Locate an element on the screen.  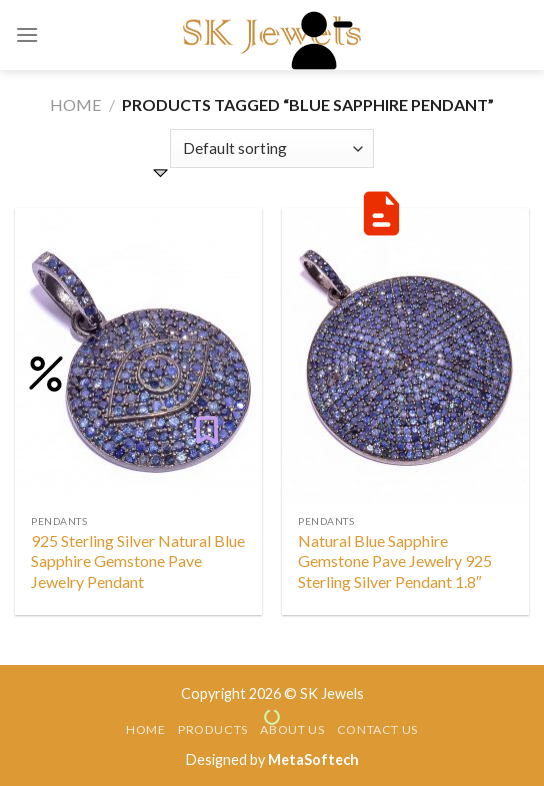
view discount or sale information is located at coordinates (46, 373).